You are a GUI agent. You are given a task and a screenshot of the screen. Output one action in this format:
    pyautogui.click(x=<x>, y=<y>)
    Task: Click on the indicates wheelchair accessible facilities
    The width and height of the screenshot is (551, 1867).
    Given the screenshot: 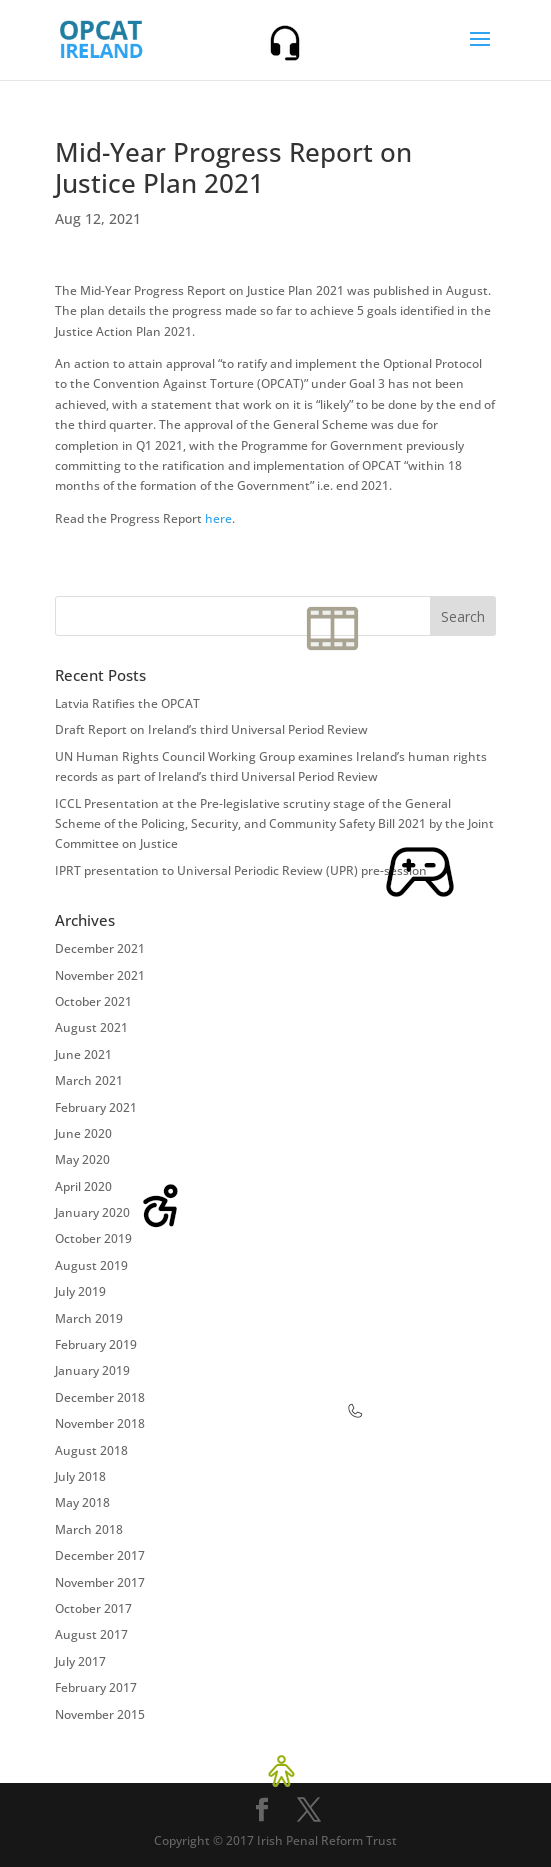 What is the action you would take?
    pyautogui.click(x=161, y=1206)
    